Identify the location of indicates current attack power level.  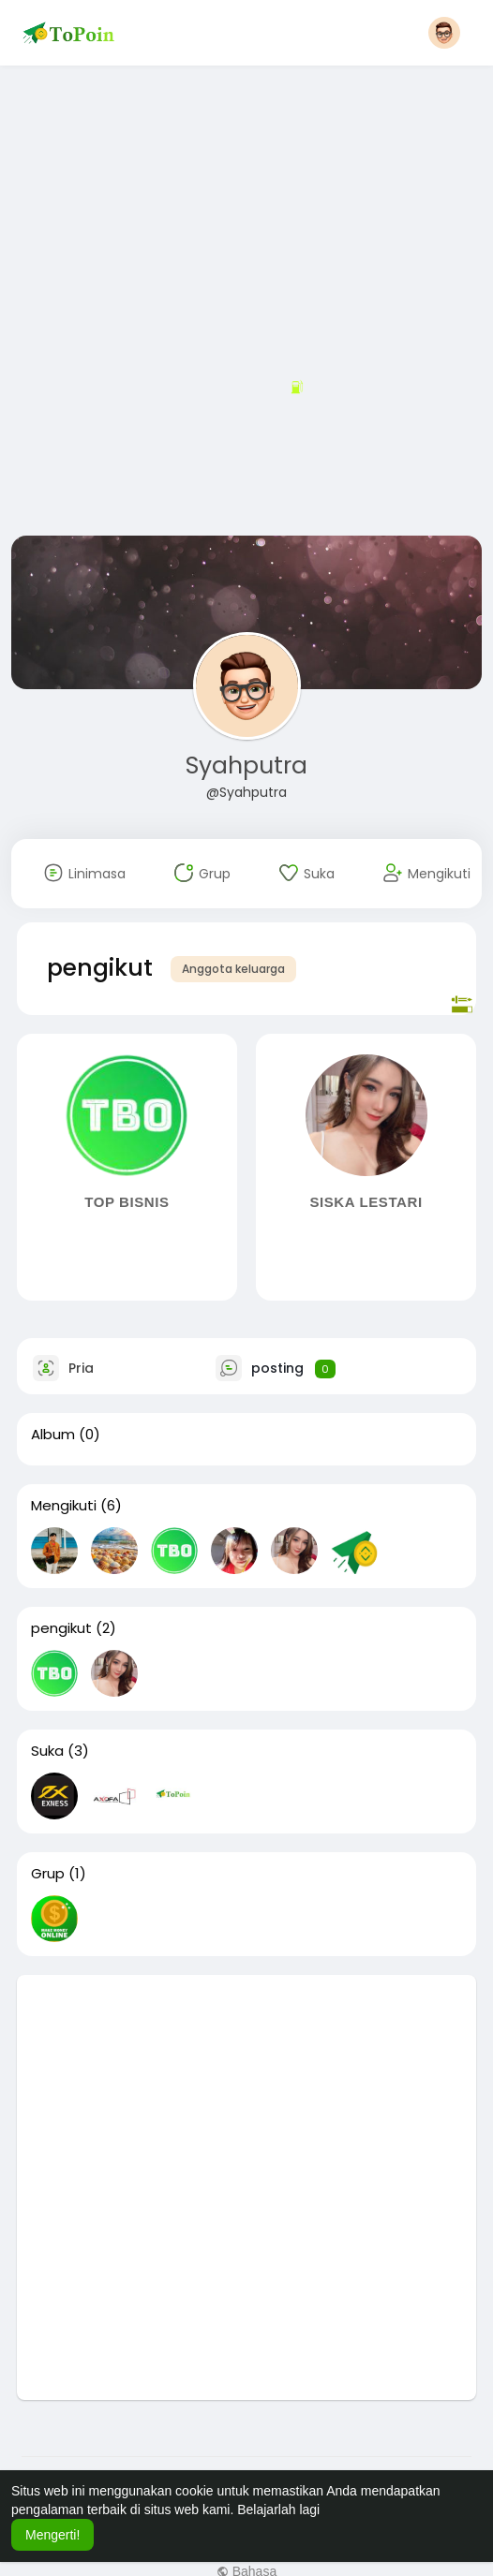
(462, 1004).